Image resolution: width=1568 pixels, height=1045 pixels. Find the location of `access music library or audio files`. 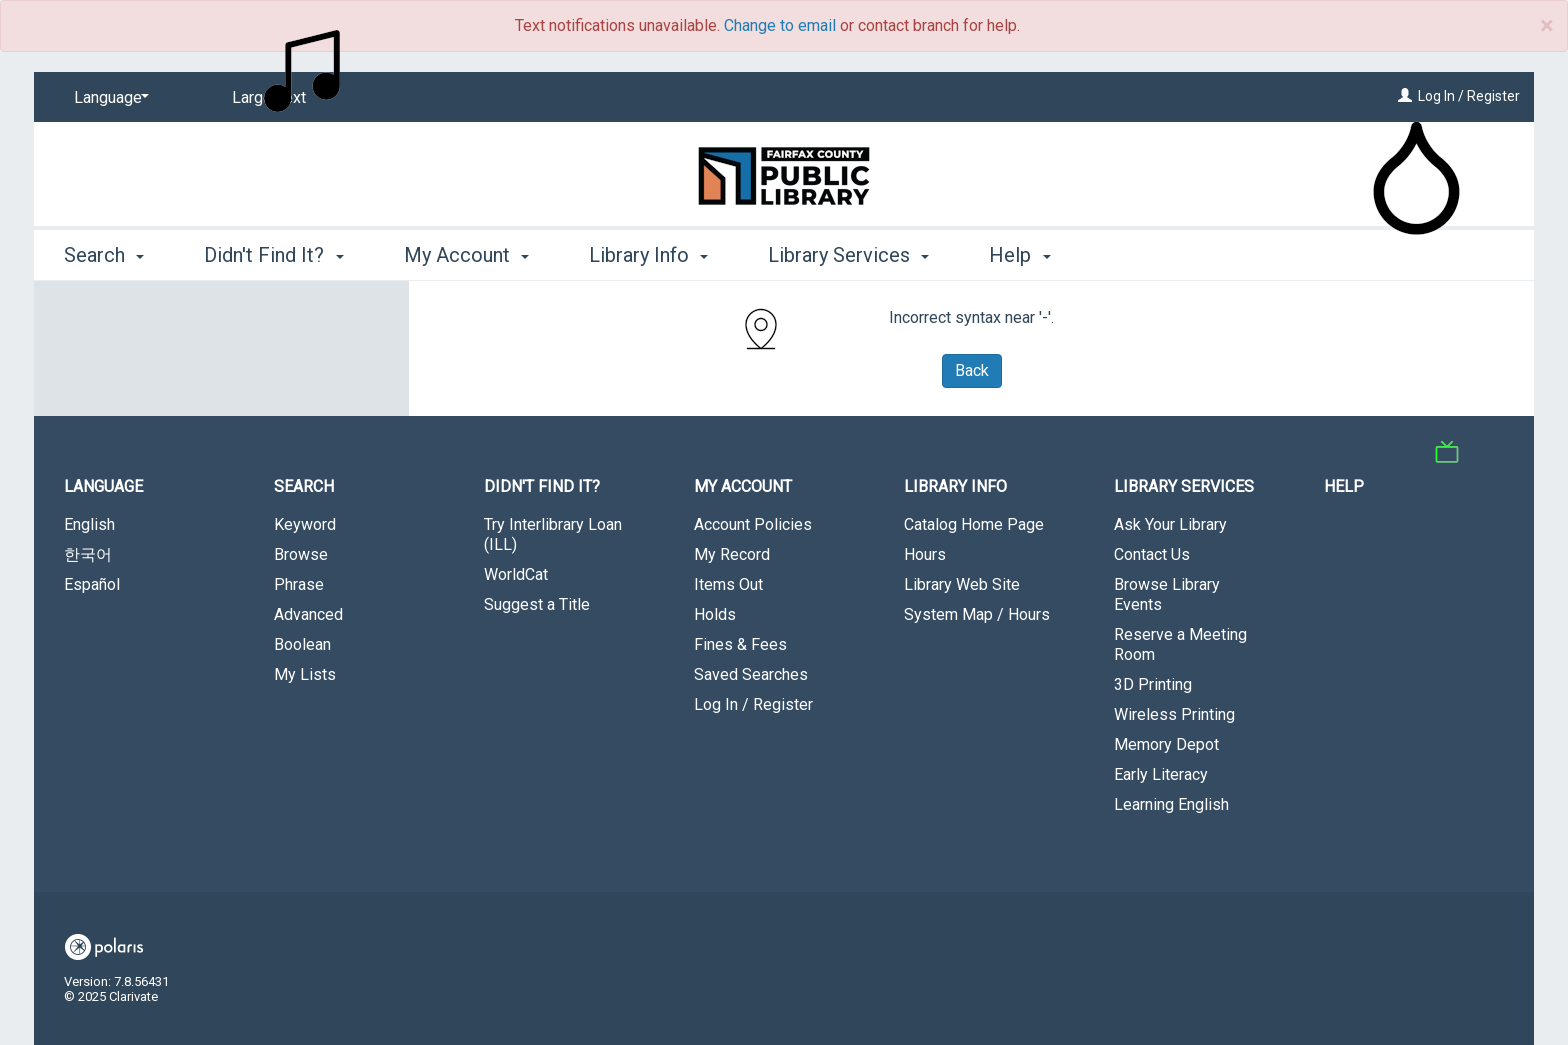

access music library or audio files is located at coordinates (306, 72).